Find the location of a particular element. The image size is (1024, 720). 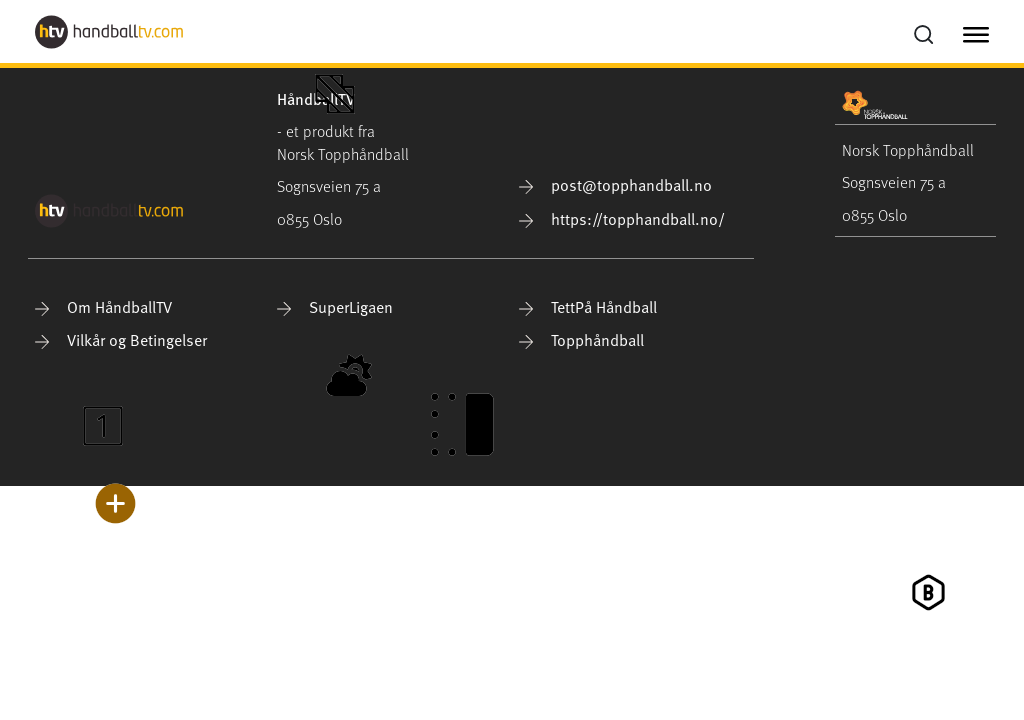

add a new item is located at coordinates (115, 503).